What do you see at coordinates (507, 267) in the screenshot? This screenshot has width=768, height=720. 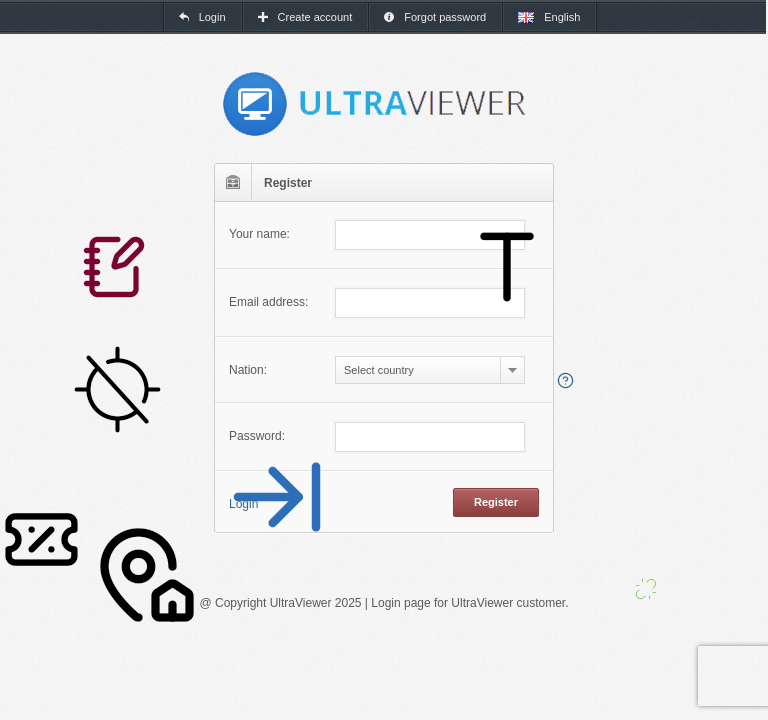 I see `text formatting tool for titles` at bounding box center [507, 267].